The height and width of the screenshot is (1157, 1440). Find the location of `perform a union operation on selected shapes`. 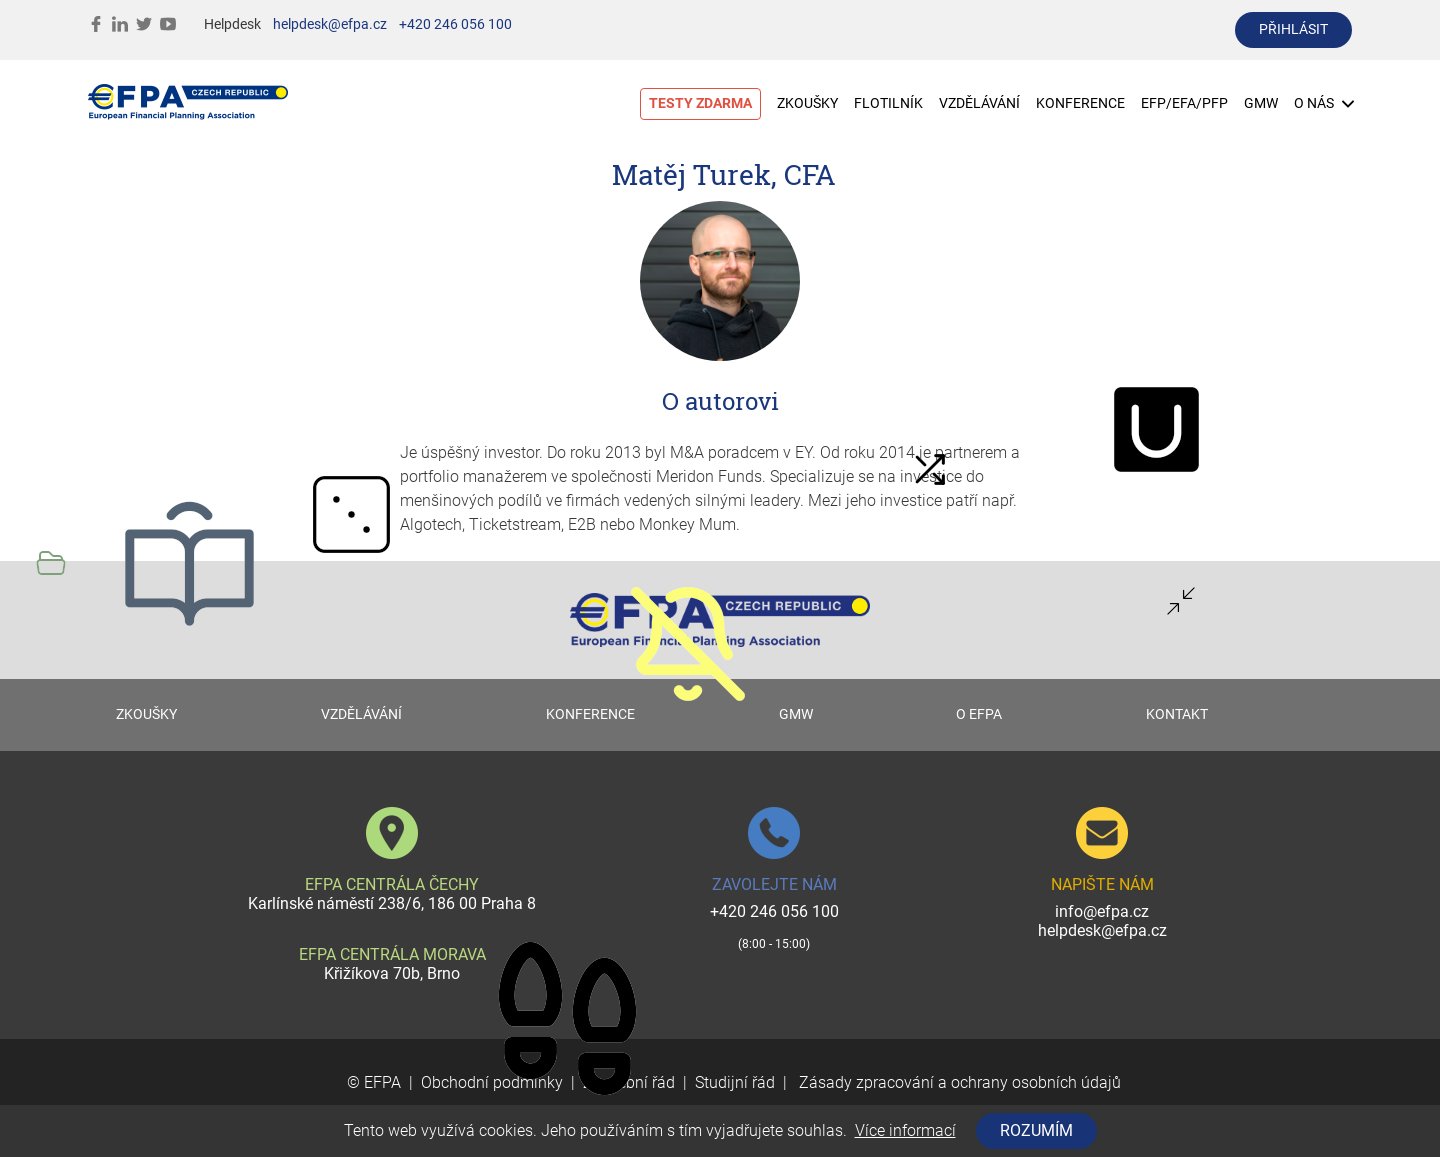

perform a union operation on selected shapes is located at coordinates (1156, 429).